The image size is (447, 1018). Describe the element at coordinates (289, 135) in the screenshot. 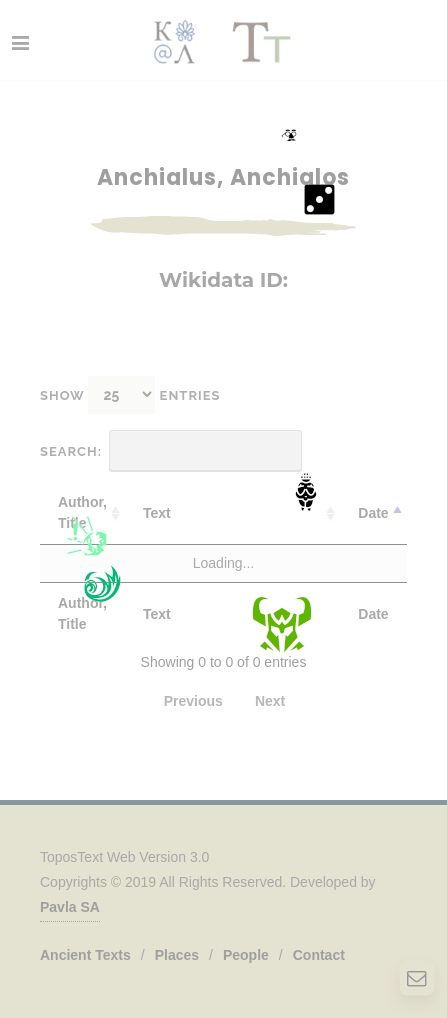

I see `access prank or joke features` at that location.